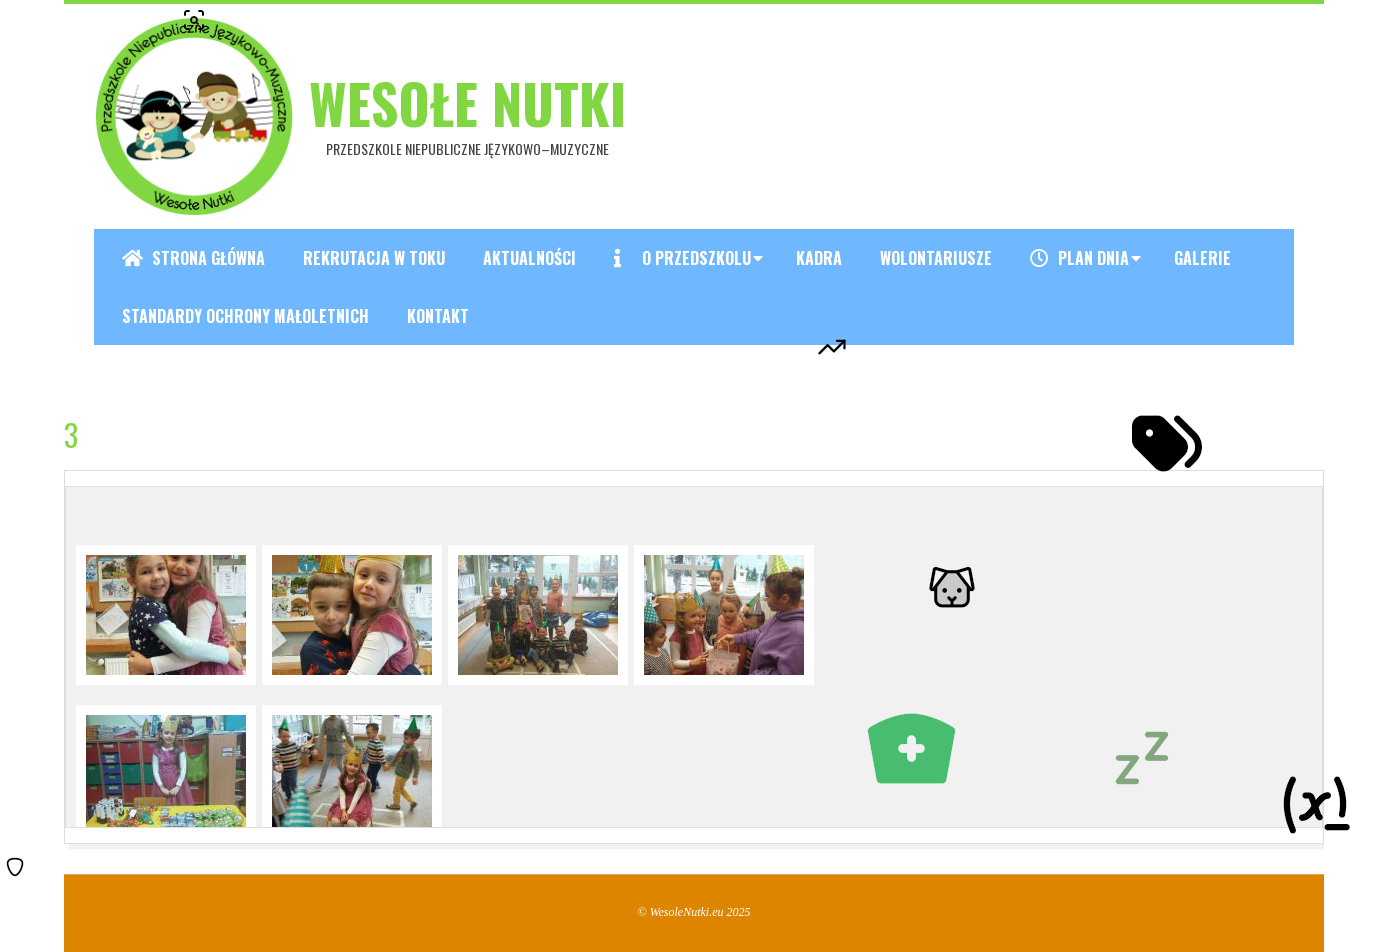  What do you see at coordinates (1167, 440) in the screenshot?
I see `manage tags or labels` at bounding box center [1167, 440].